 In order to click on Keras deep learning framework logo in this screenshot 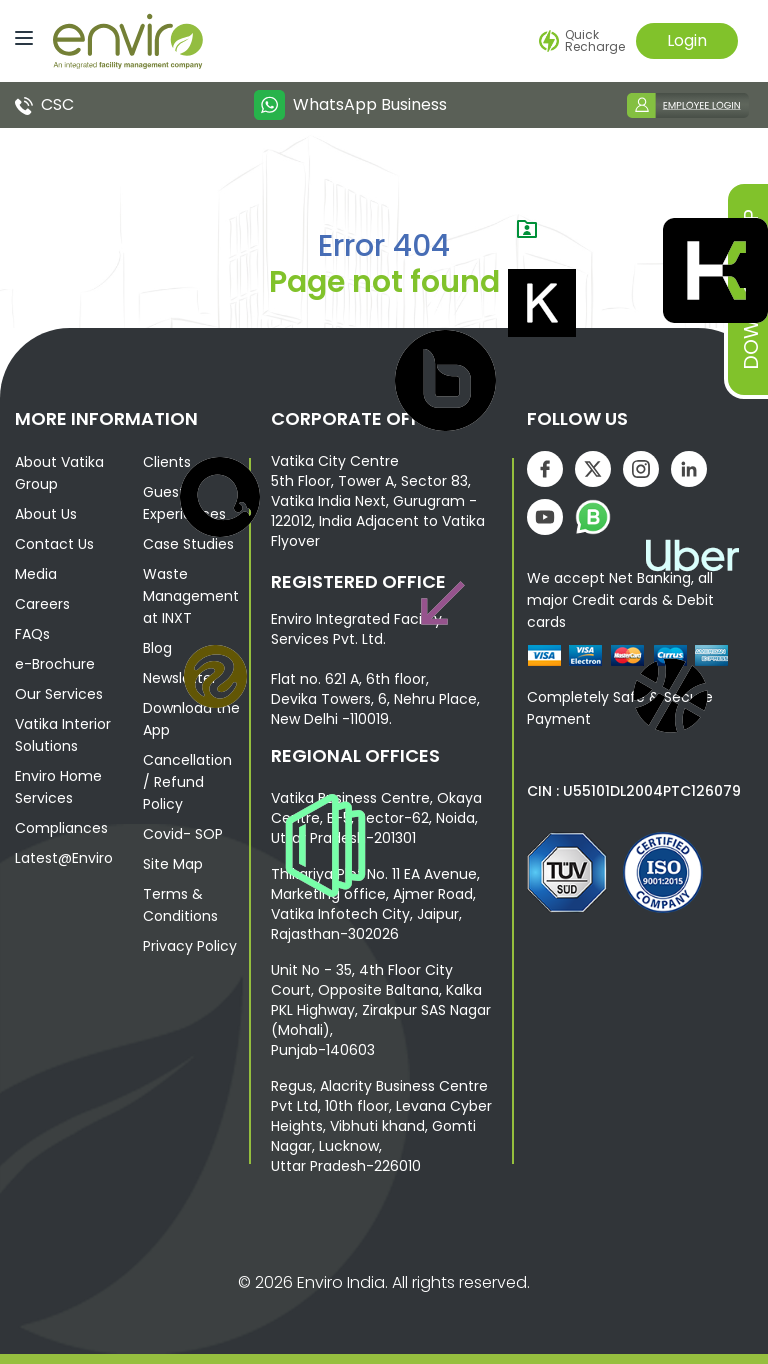, I will do `click(542, 303)`.